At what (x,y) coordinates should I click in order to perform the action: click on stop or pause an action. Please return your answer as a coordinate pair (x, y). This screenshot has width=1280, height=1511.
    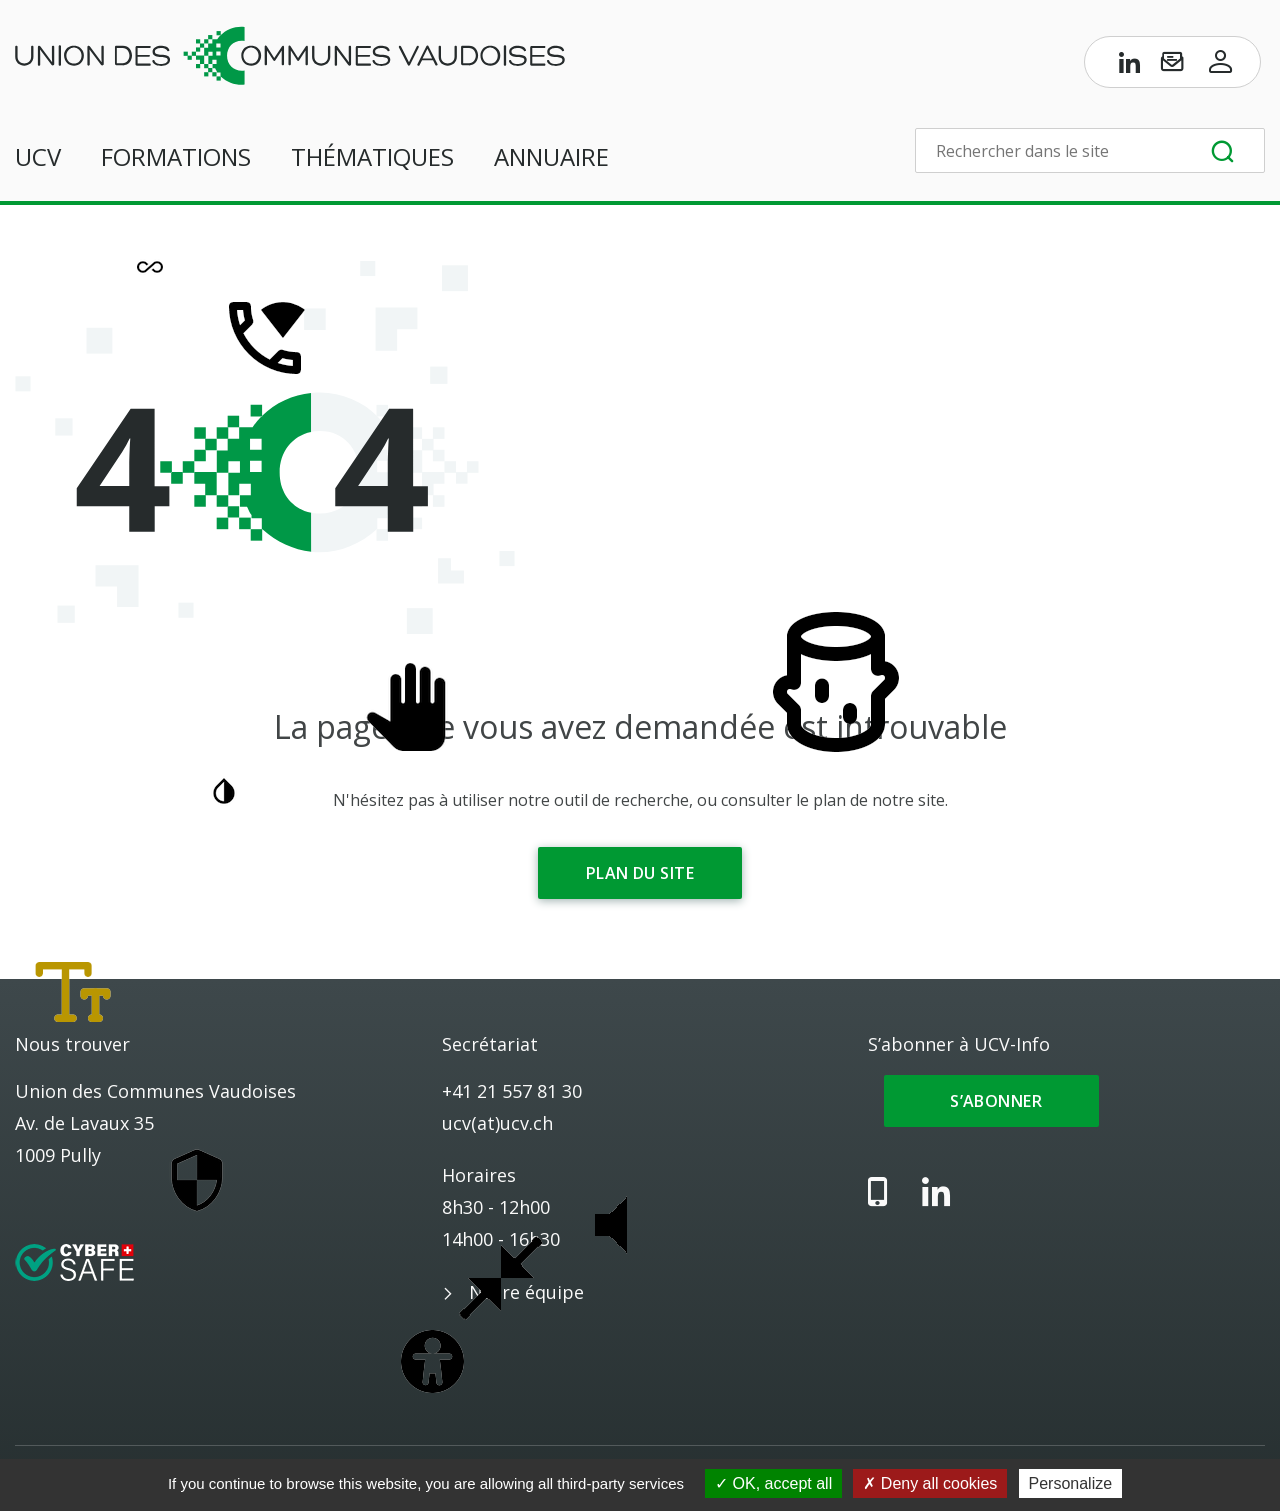
    Looking at the image, I should click on (405, 707).